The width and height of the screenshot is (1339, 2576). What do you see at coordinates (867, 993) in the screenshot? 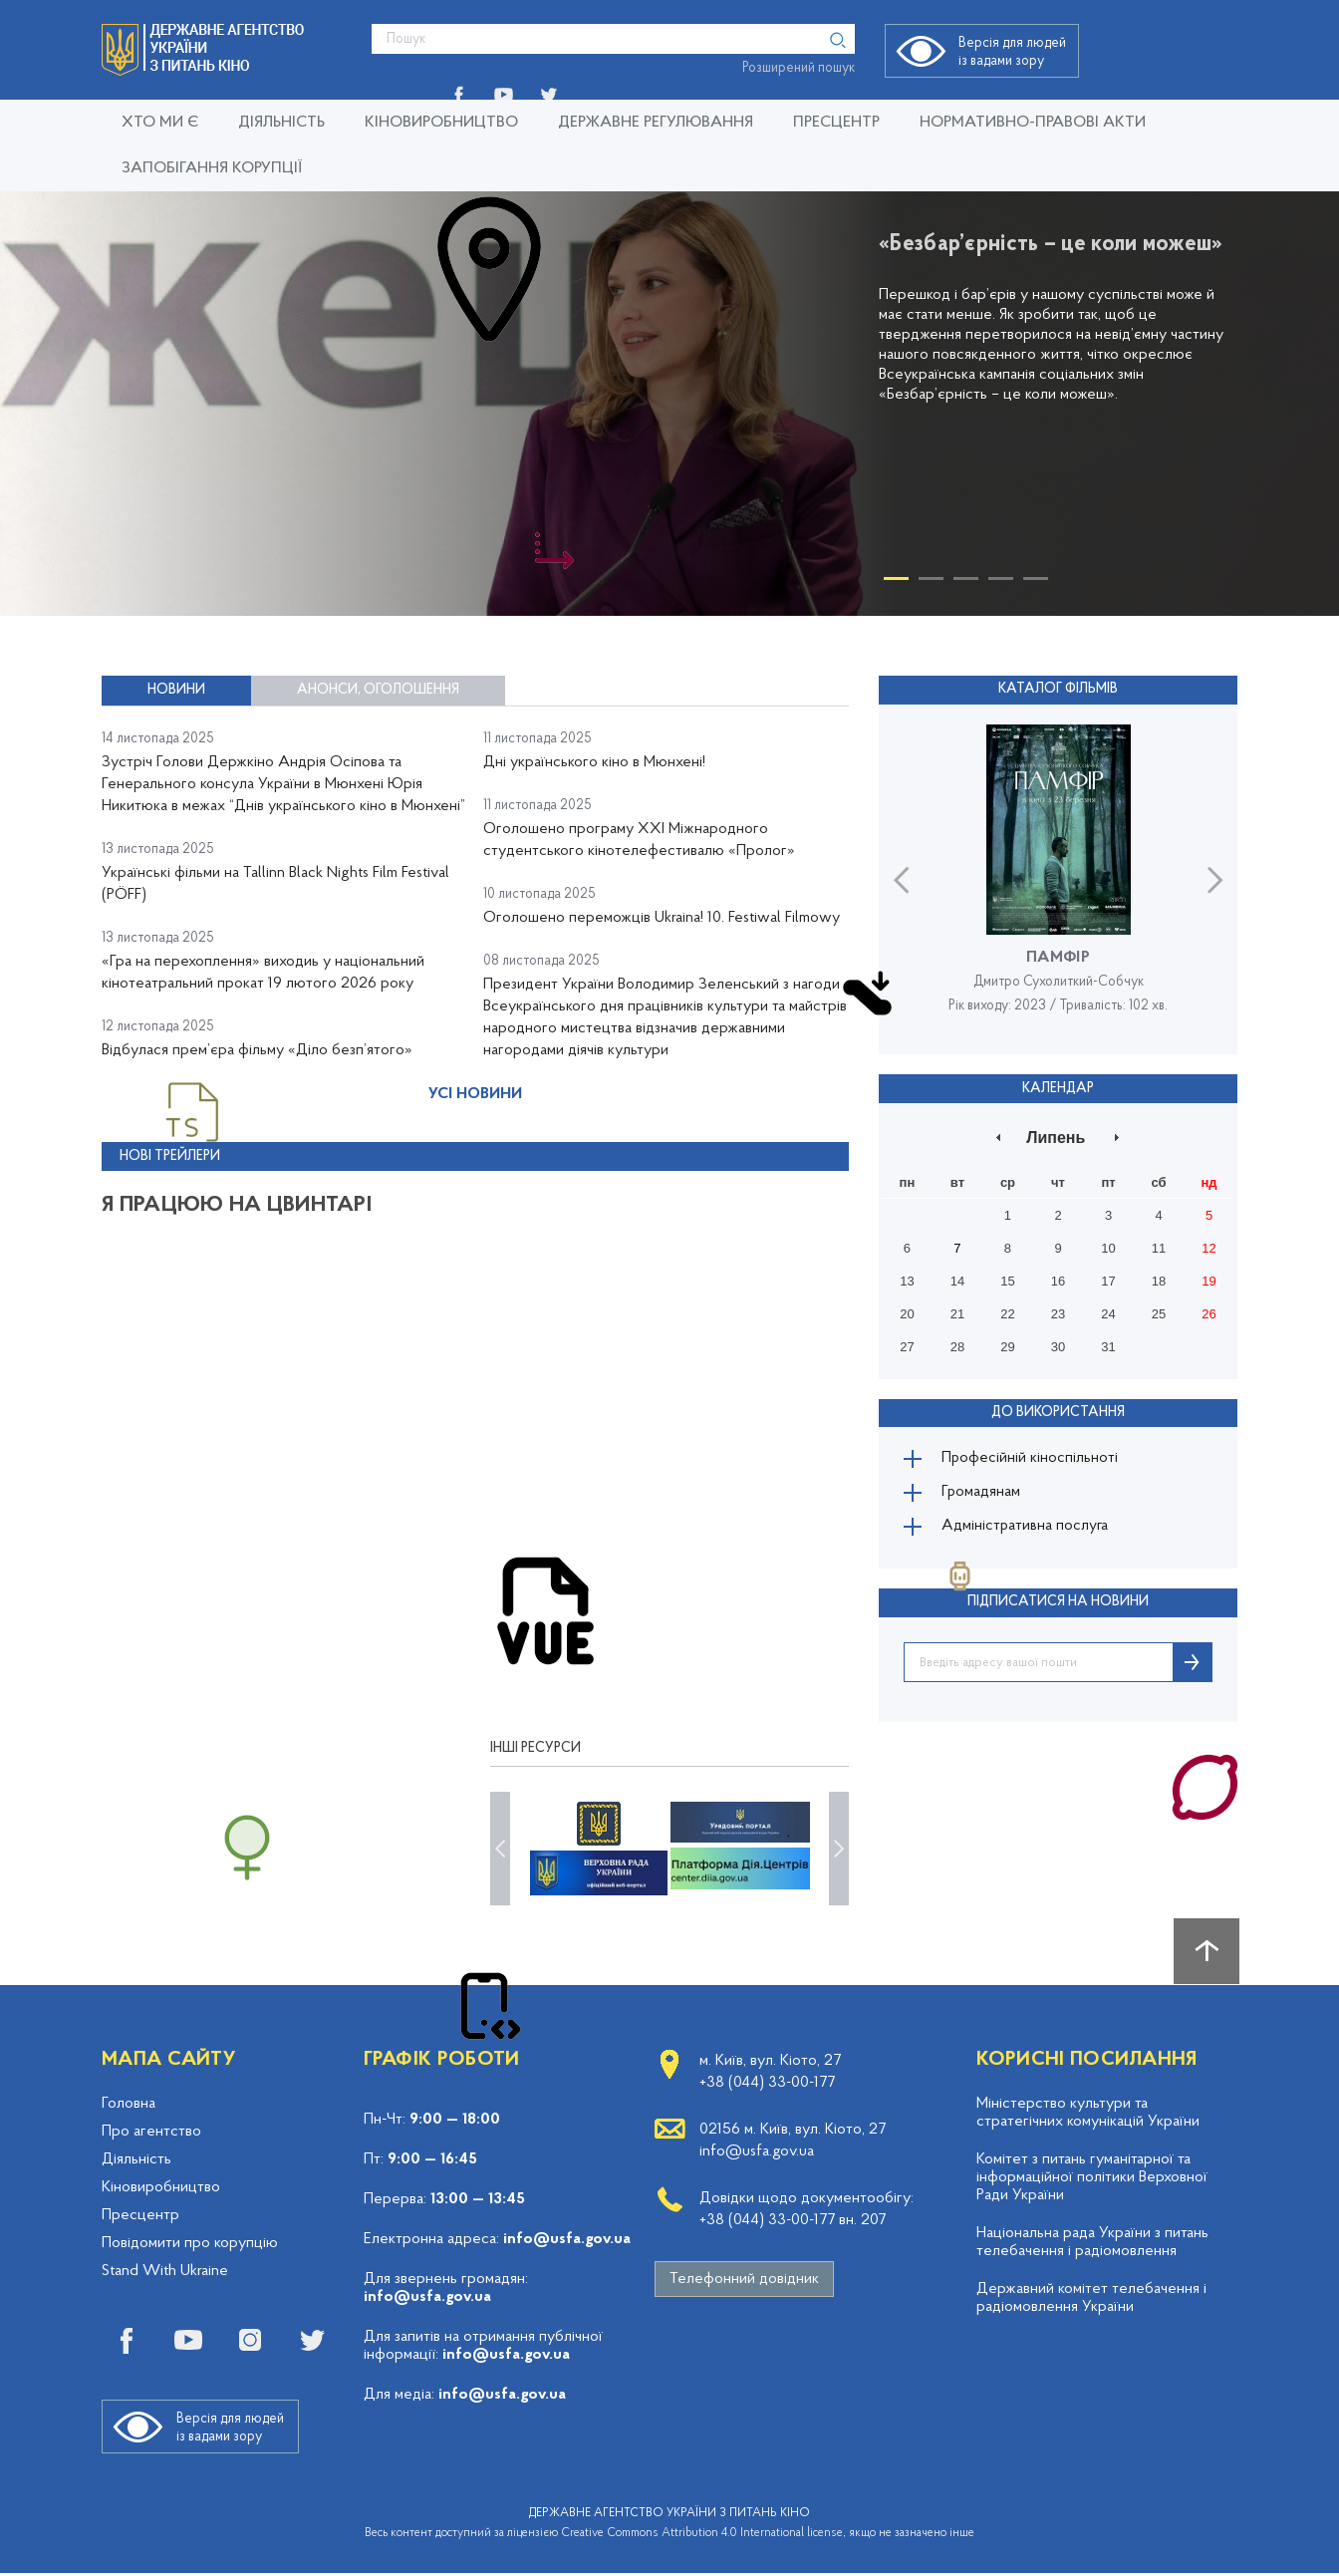
I see `indicates escalator going down` at bounding box center [867, 993].